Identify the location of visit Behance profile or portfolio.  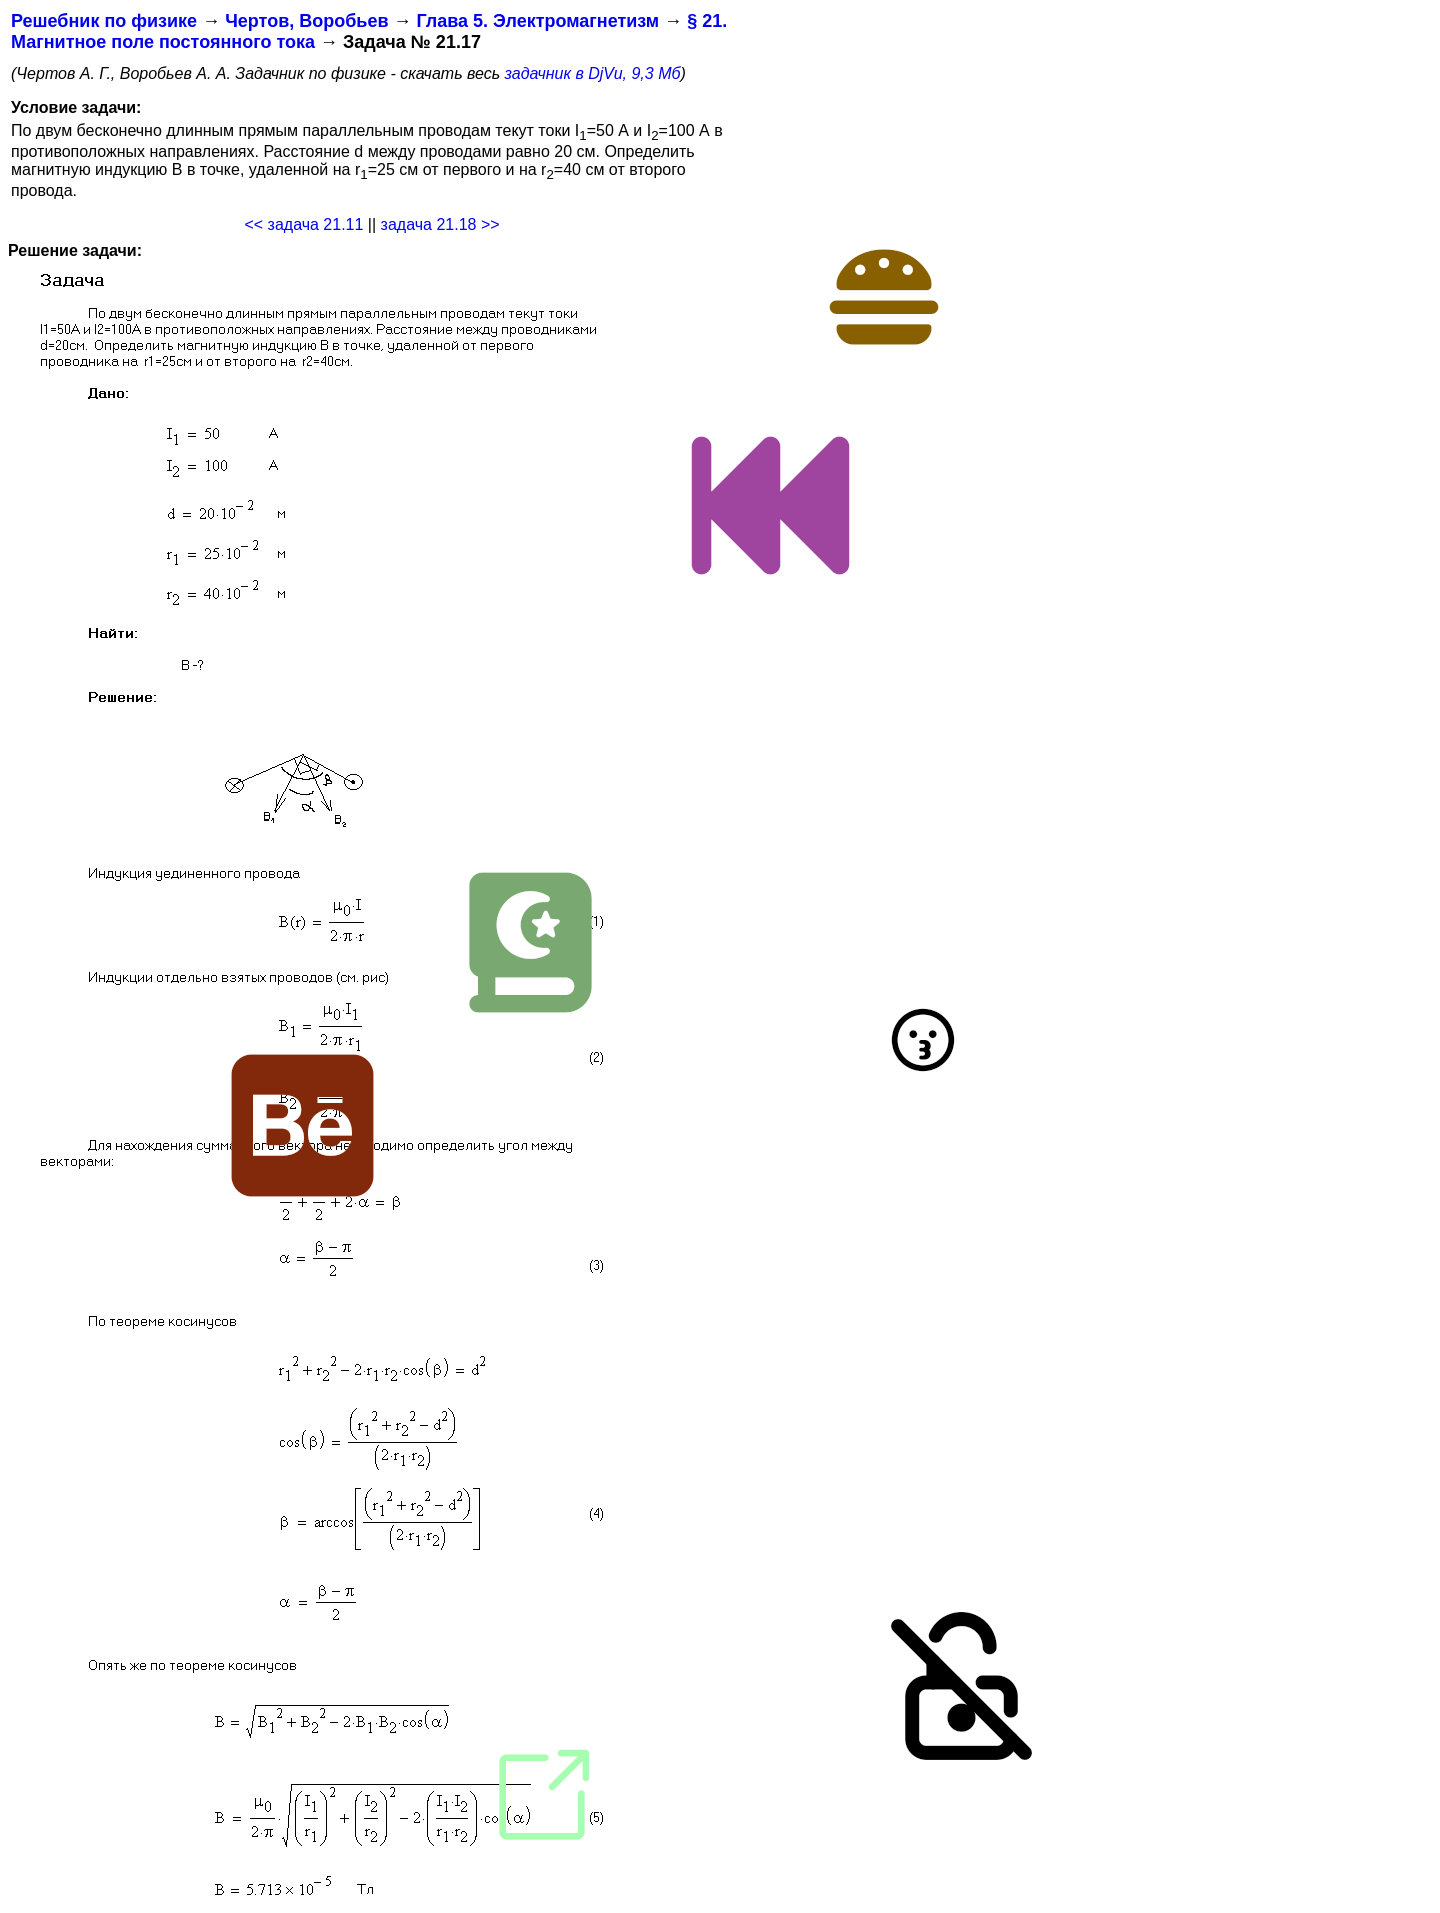
(302, 1125).